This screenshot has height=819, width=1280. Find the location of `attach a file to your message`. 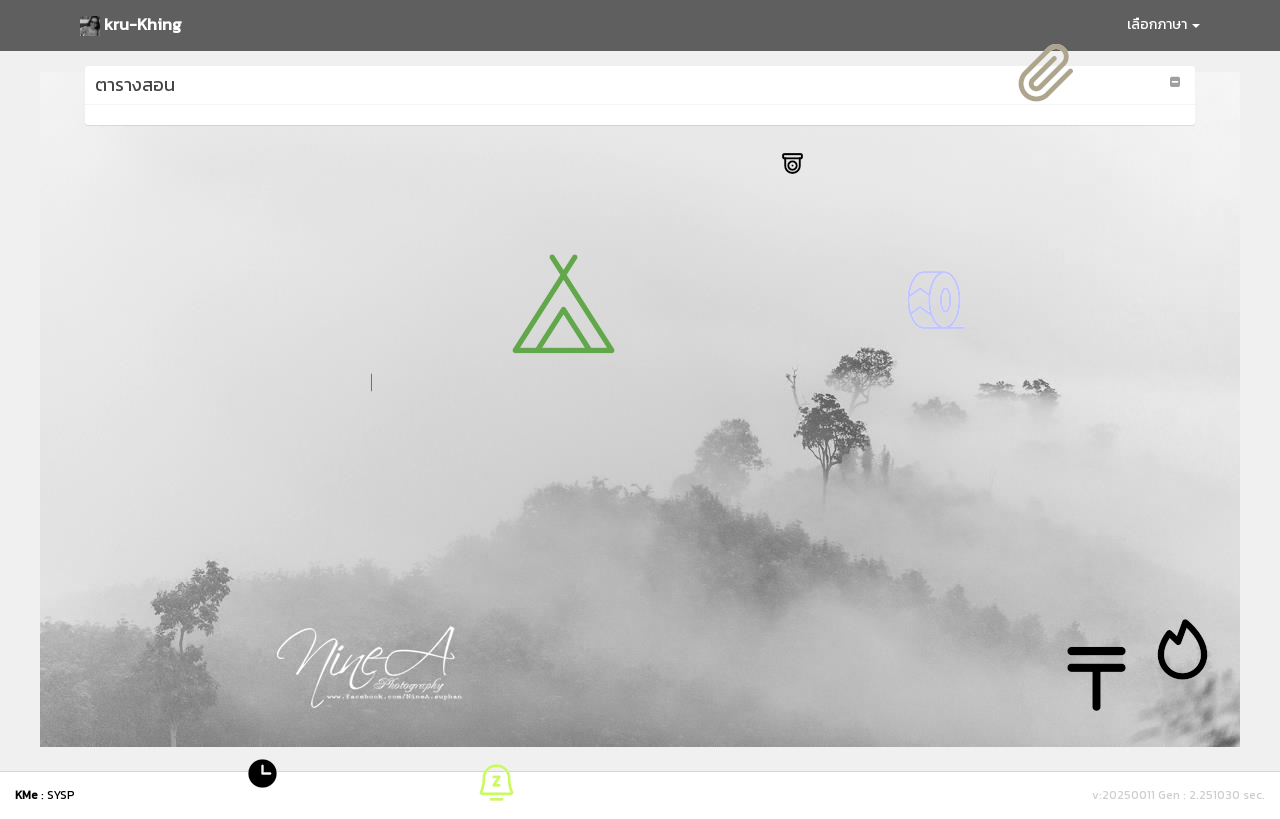

attach a file to your message is located at coordinates (1046, 73).